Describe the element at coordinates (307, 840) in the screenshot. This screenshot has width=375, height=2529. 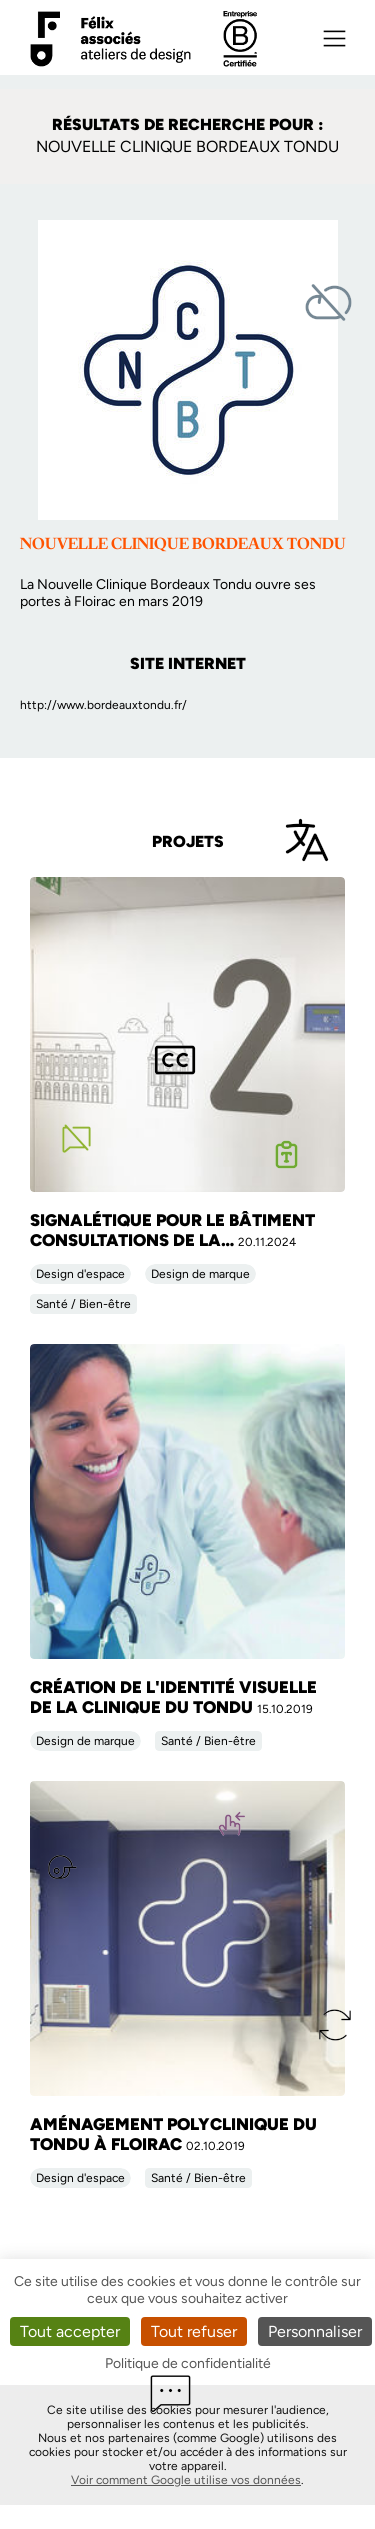
I see `change language settings` at that location.